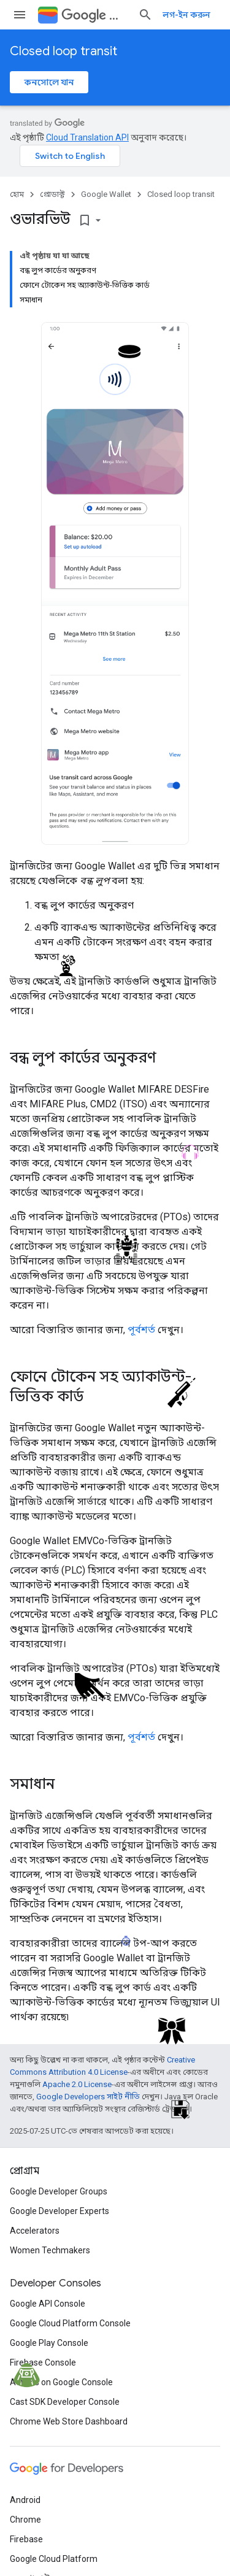  What do you see at coordinates (66, 966) in the screenshot?
I see `indicates player is drowning or taking water damage` at bounding box center [66, 966].